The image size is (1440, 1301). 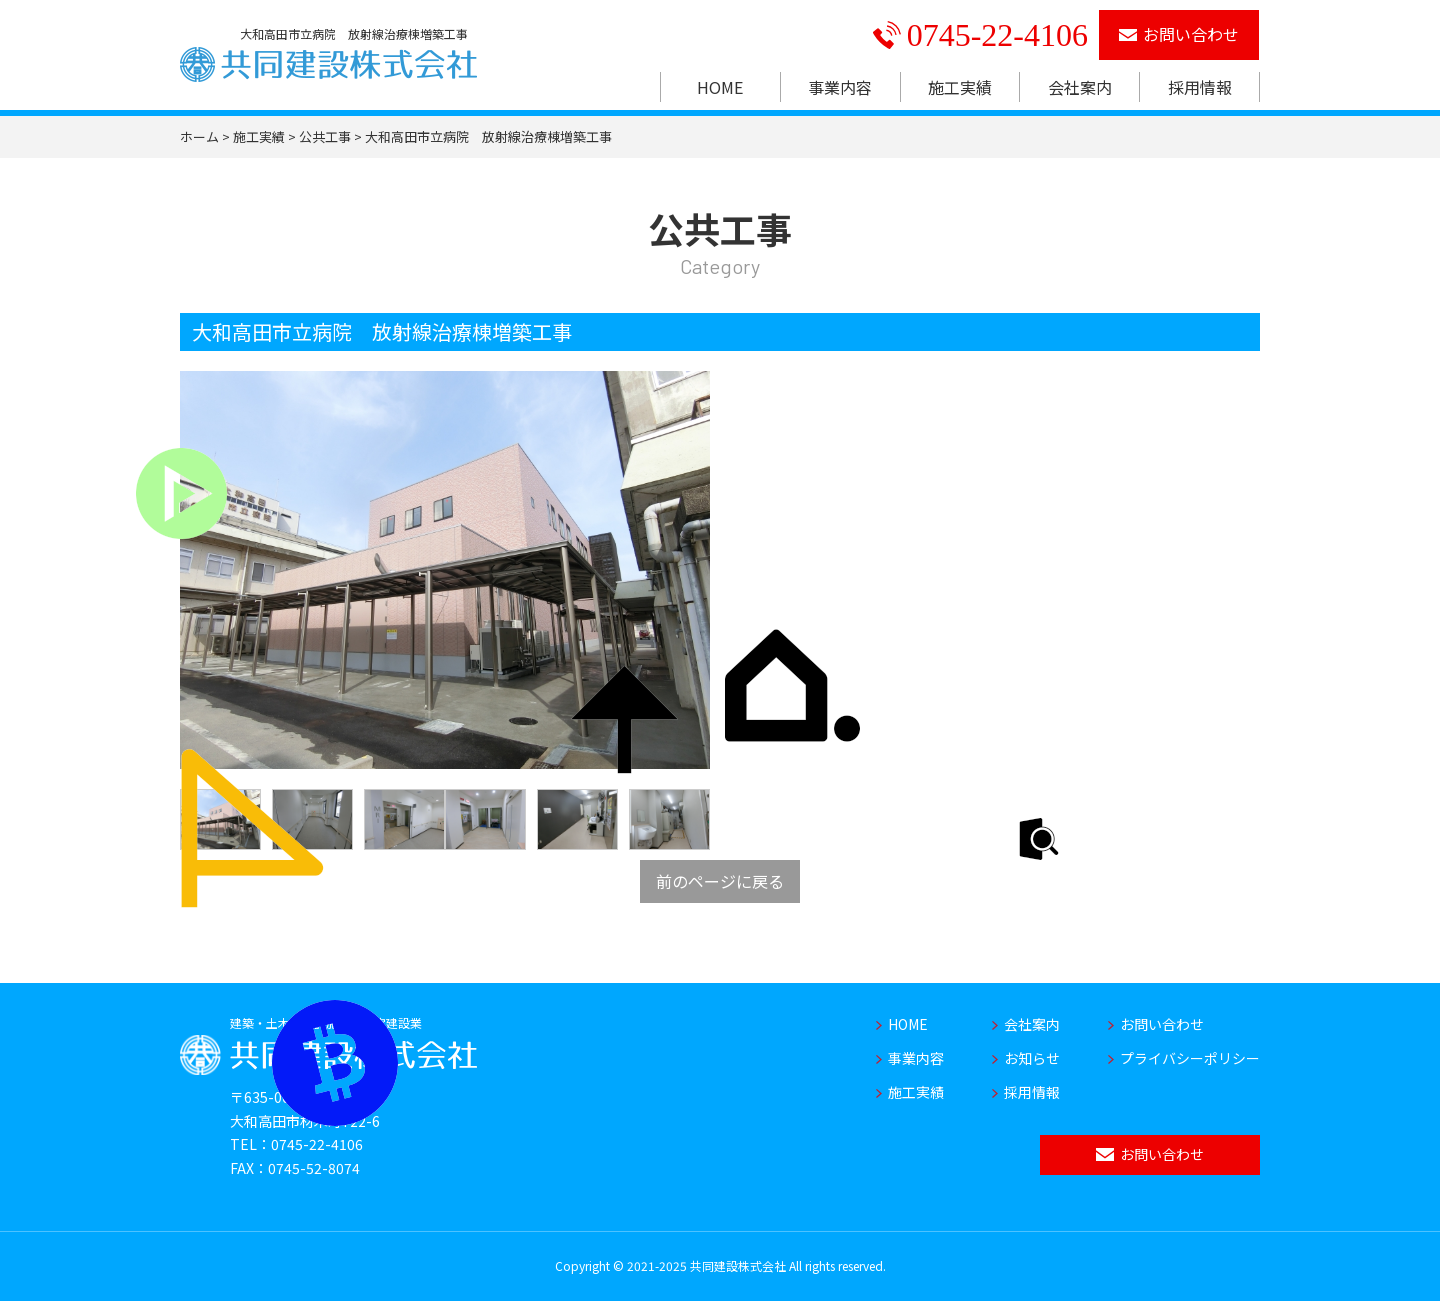 I want to click on bitcoin cash cryptocurrency logo, so click(x=335, y=1063).